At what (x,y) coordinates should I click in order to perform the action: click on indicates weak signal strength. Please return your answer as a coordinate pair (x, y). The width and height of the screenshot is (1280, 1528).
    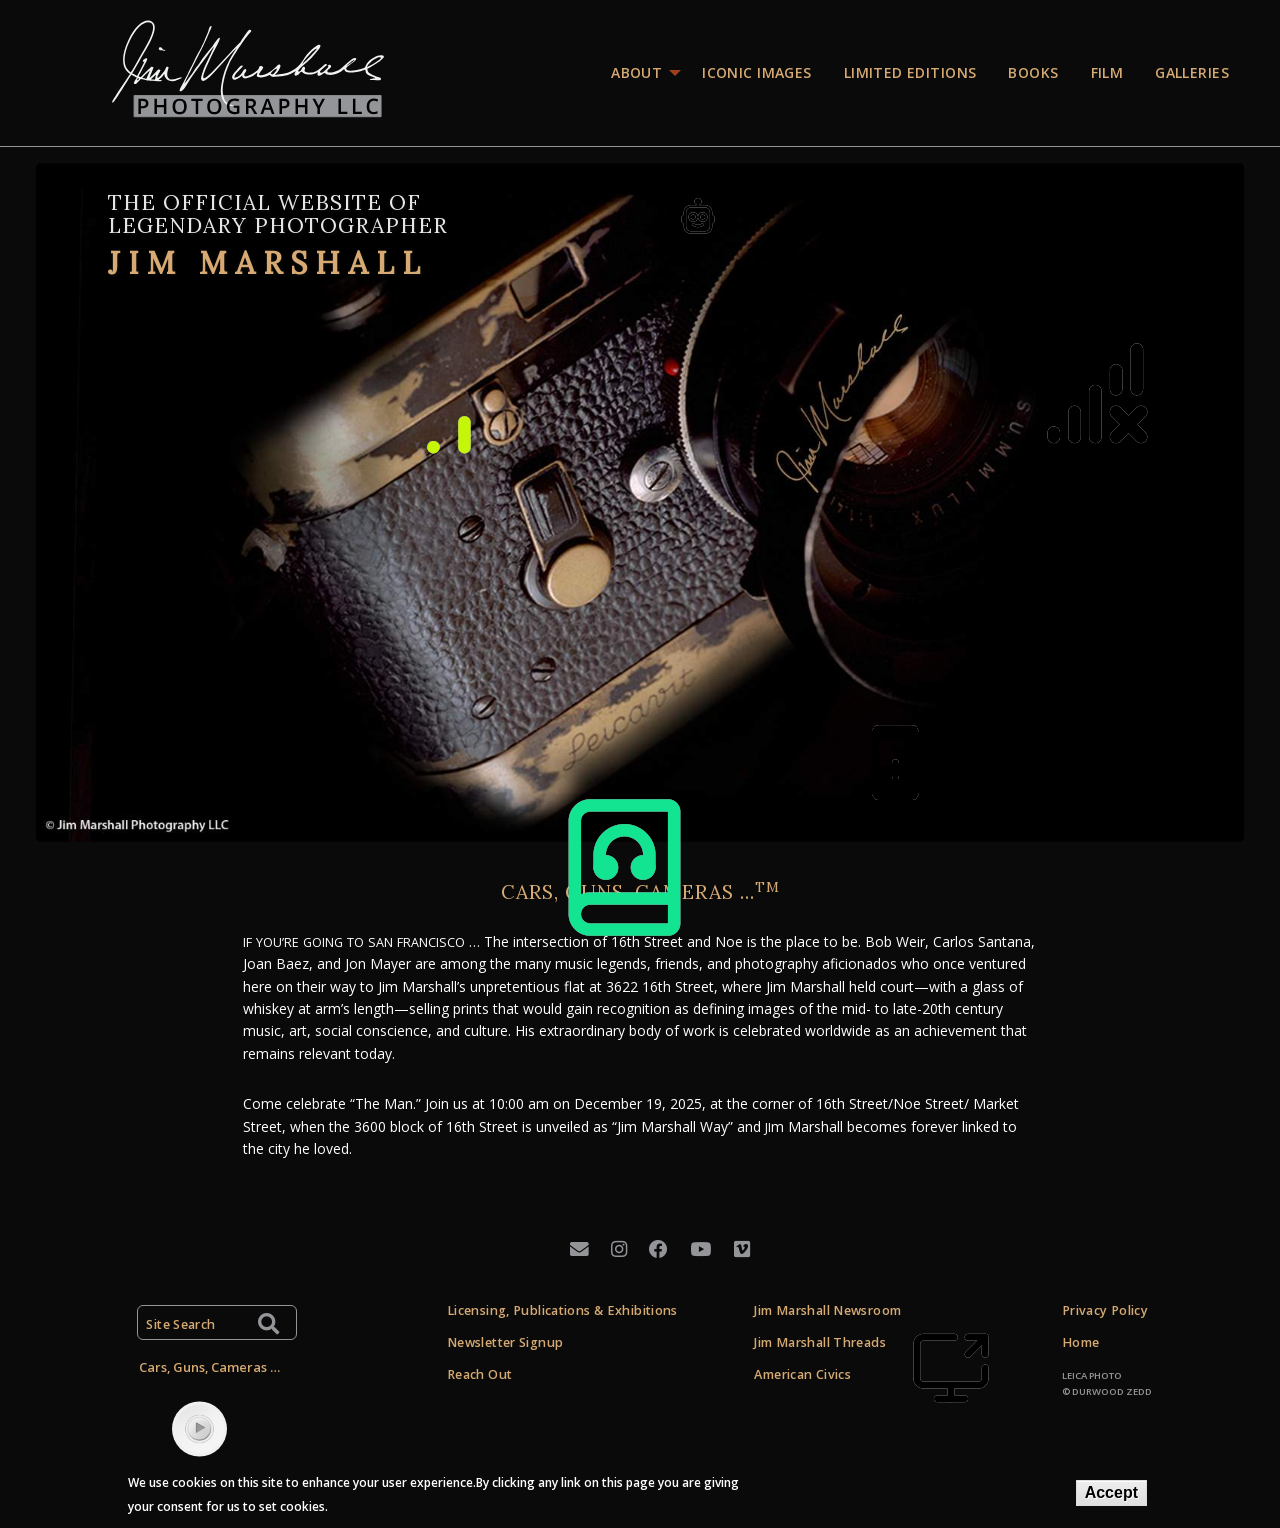
    Looking at the image, I should click on (495, 397).